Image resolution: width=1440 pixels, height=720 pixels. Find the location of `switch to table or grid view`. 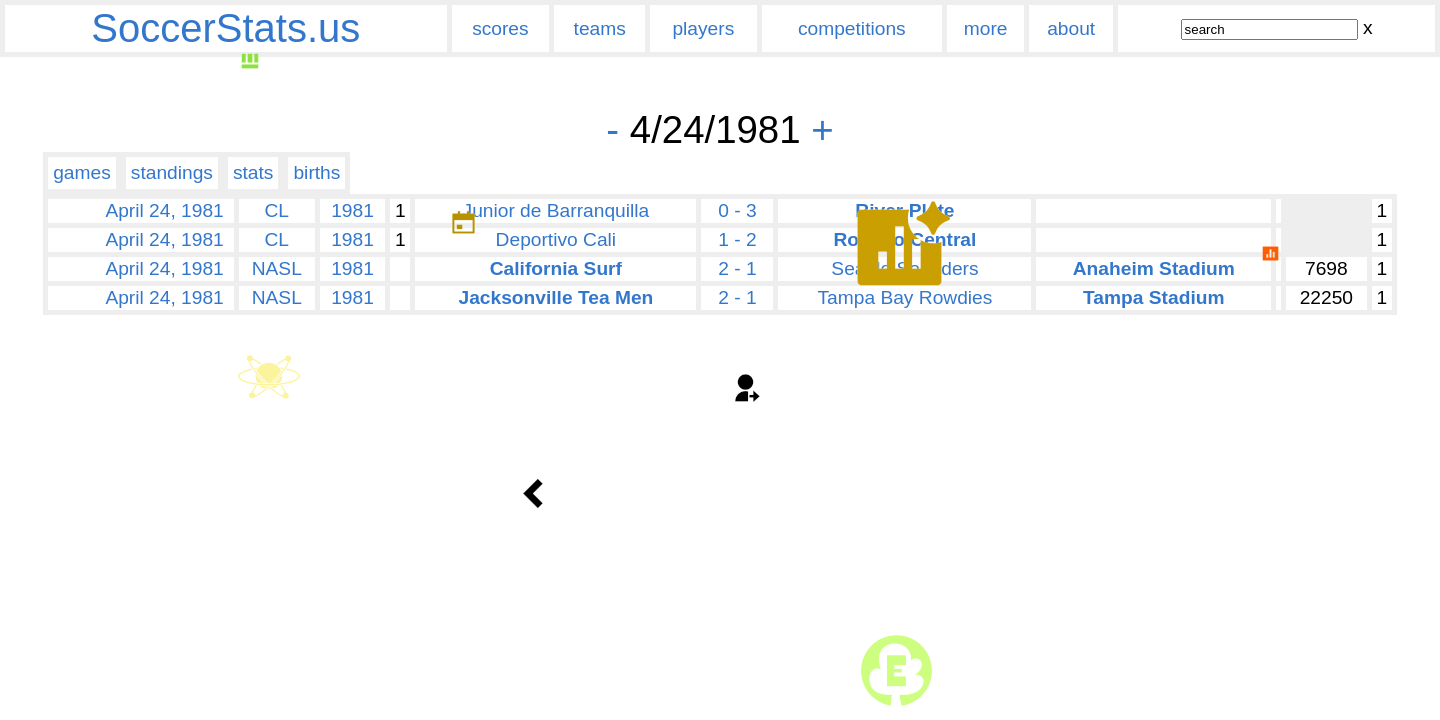

switch to table or grid view is located at coordinates (250, 61).